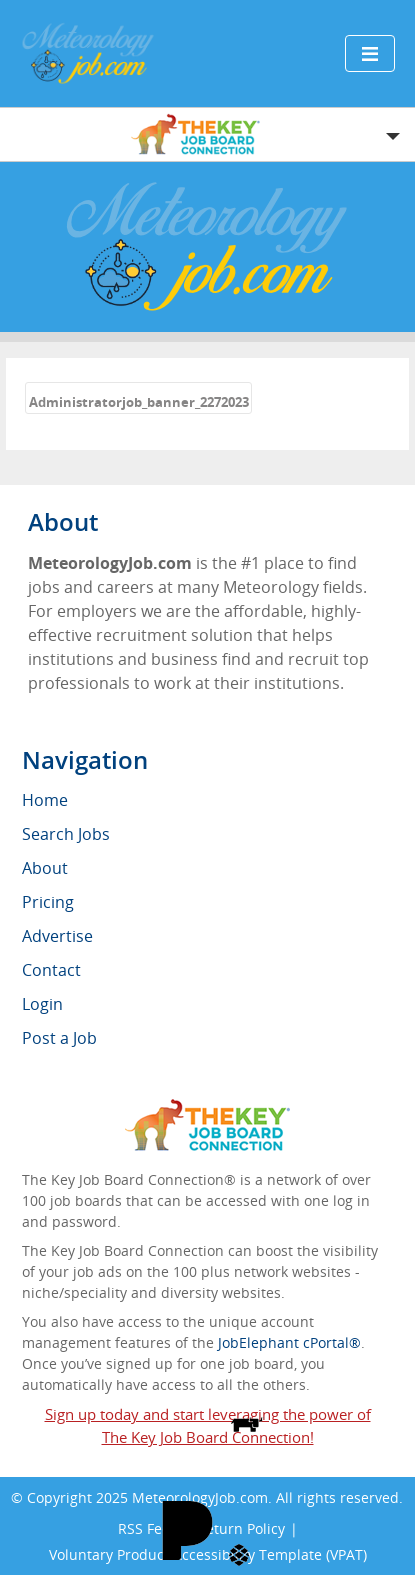 The image size is (415, 1575). I want to click on open Rancher container management platform, so click(247, 1424).